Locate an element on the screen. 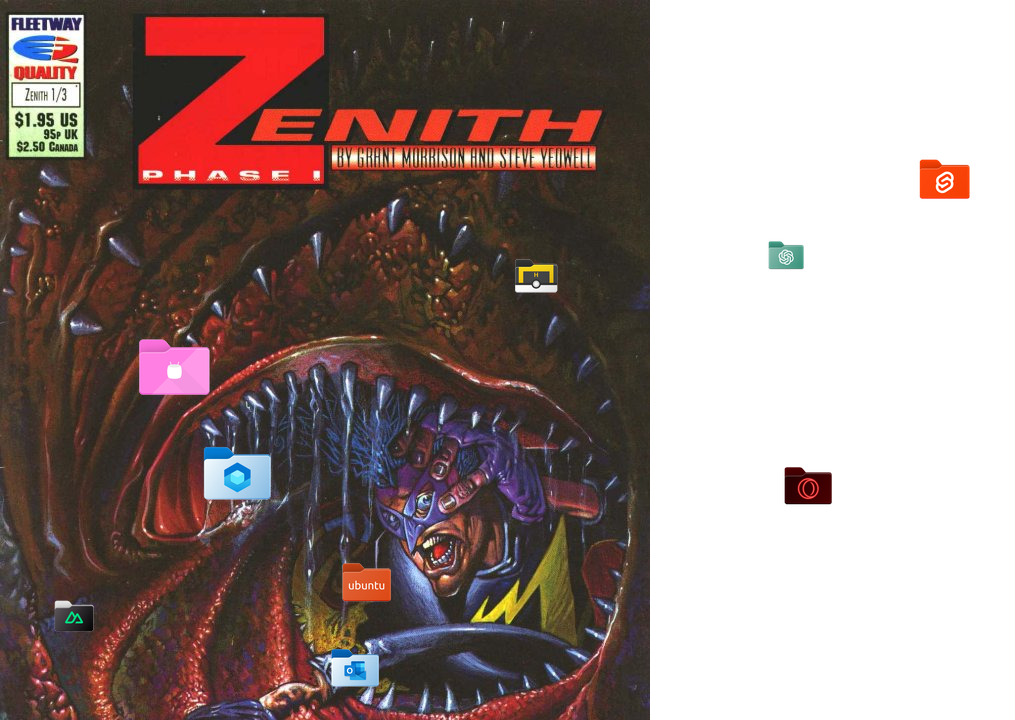 Image resolution: width=1015 pixels, height=720 pixels. open svelte project folder is located at coordinates (944, 180).